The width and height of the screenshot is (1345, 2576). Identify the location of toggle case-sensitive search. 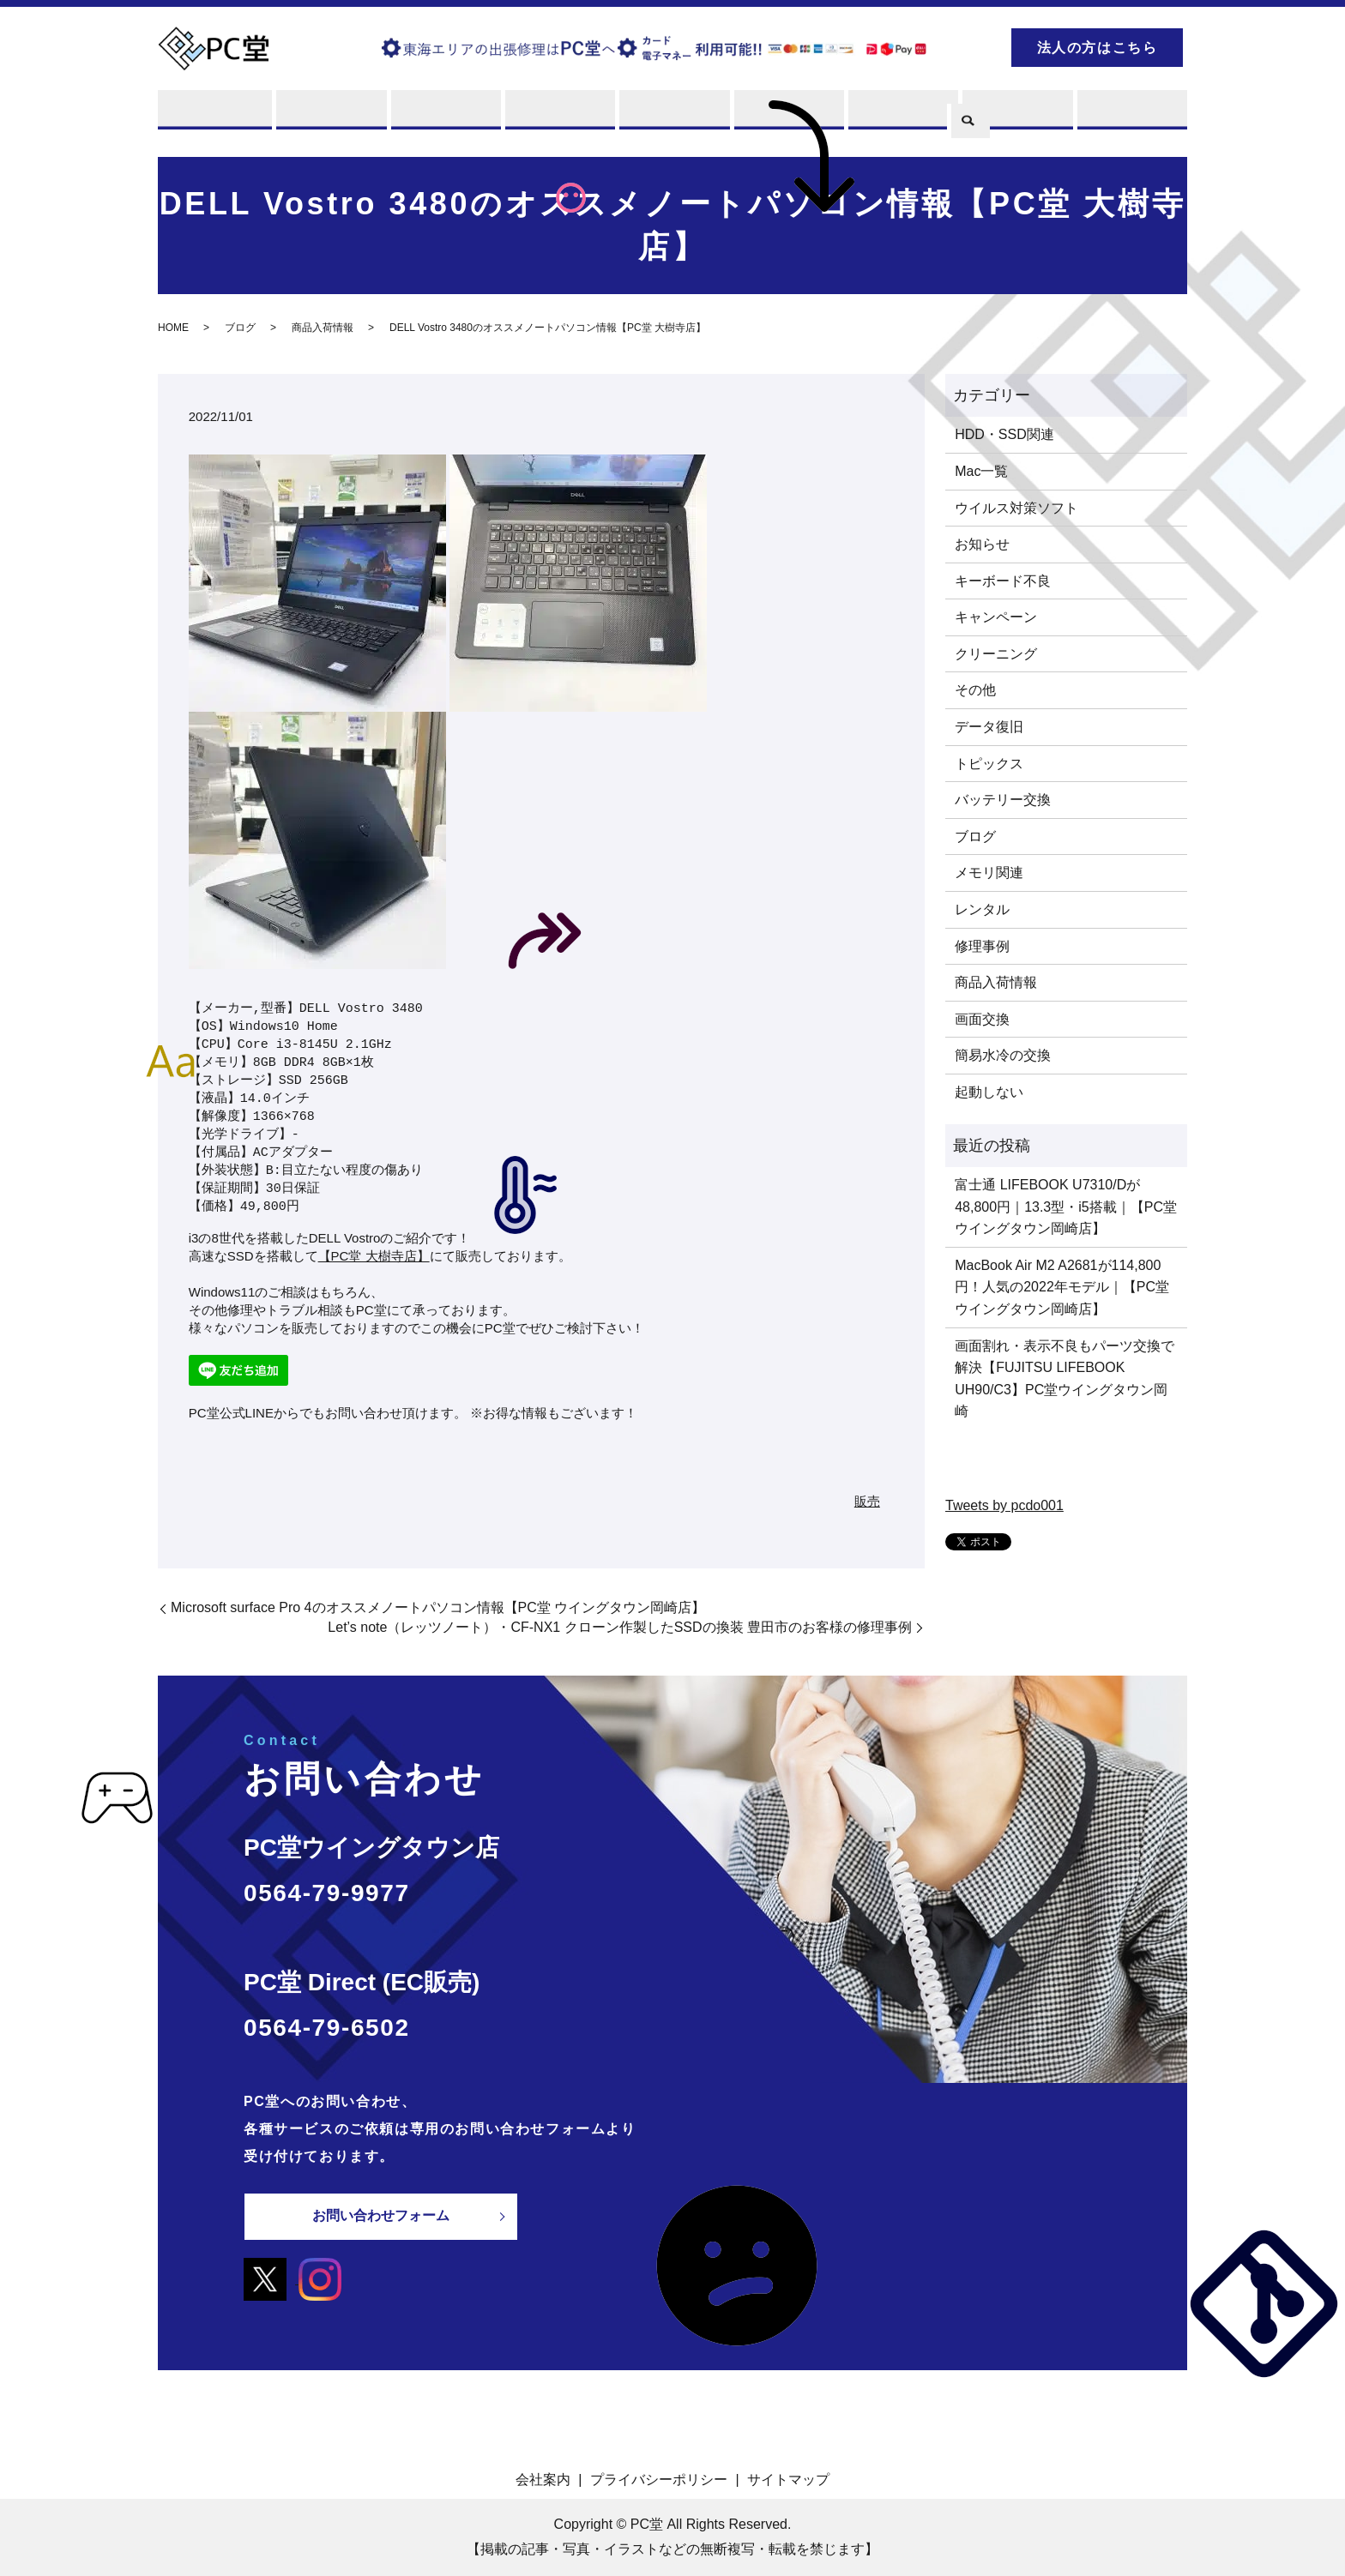
(171, 1062).